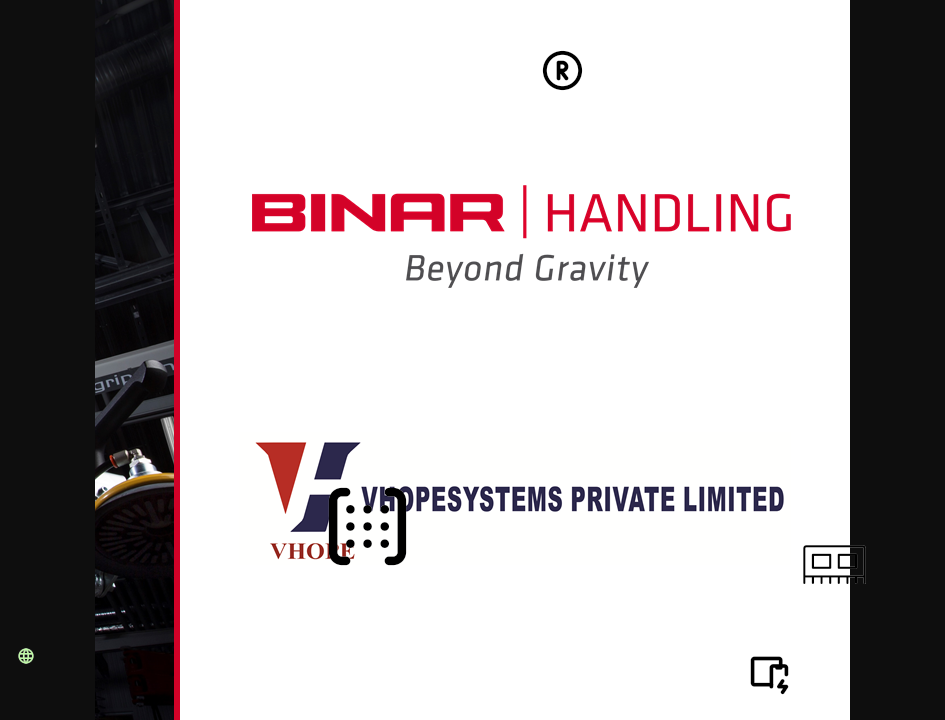 The height and width of the screenshot is (720, 945). What do you see at coordinates (834, 563) in the screenshot?
I see `view device memory or RAM usage` at bounding box center [834, 563].